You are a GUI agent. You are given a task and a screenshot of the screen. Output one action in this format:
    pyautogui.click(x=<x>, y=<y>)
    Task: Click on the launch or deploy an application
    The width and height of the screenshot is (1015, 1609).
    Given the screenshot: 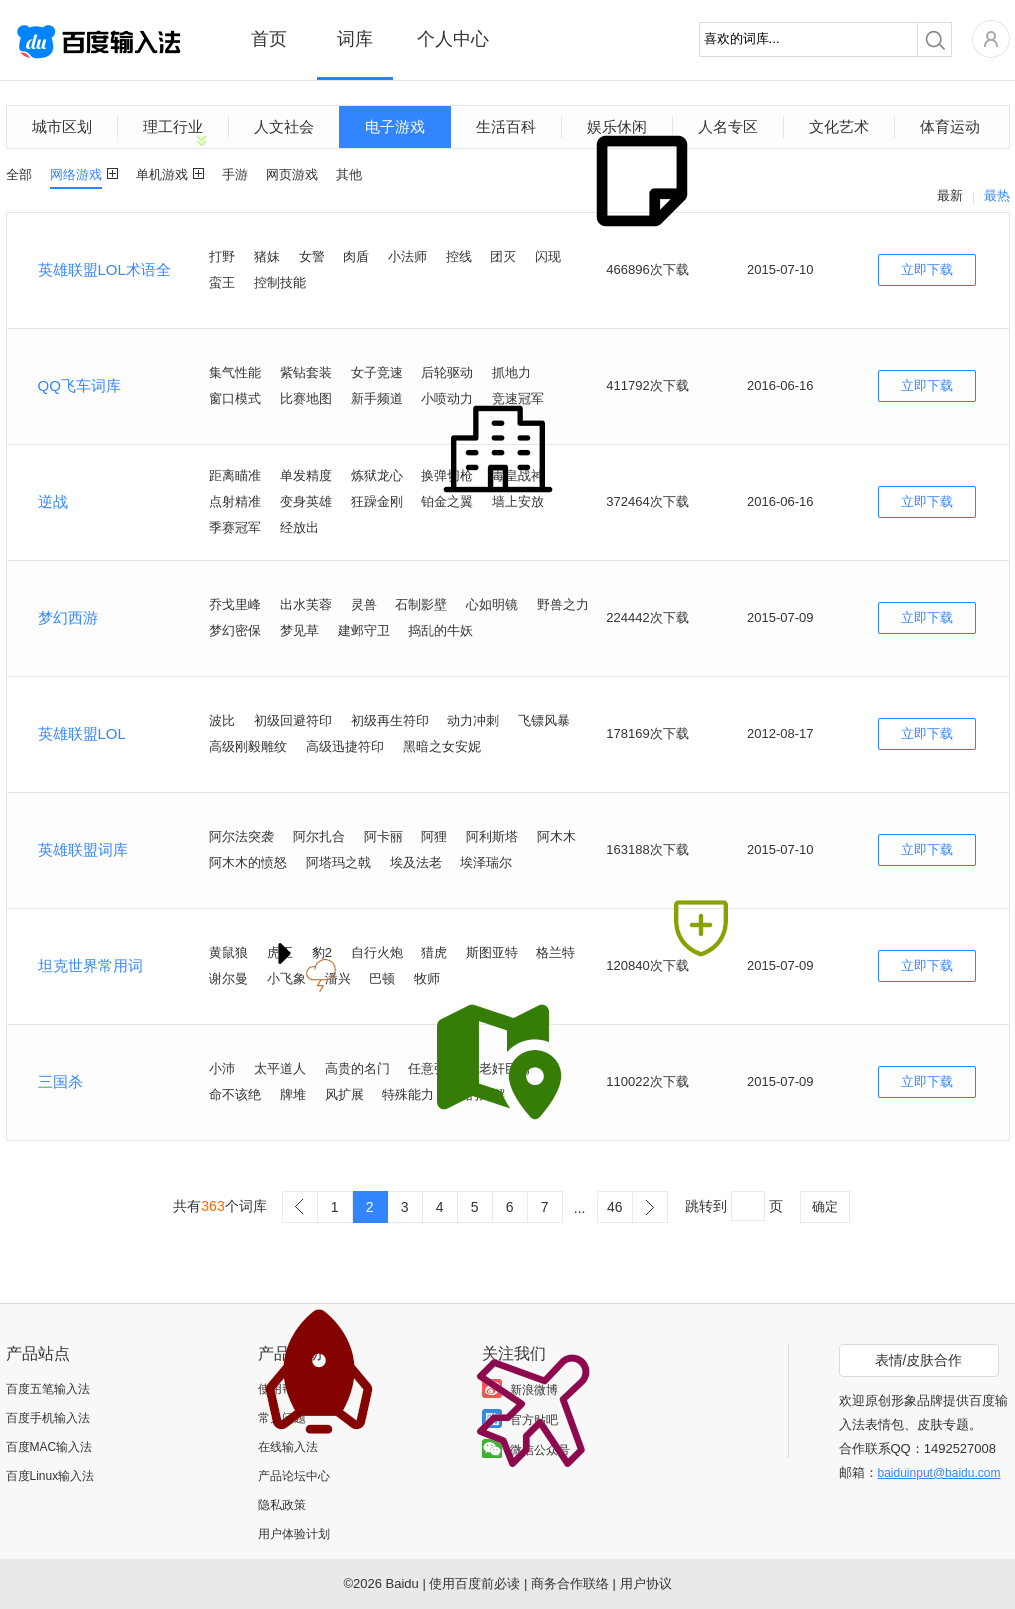 What is the action you would take?
    pyautogui.click(x=319, y=1376)
    